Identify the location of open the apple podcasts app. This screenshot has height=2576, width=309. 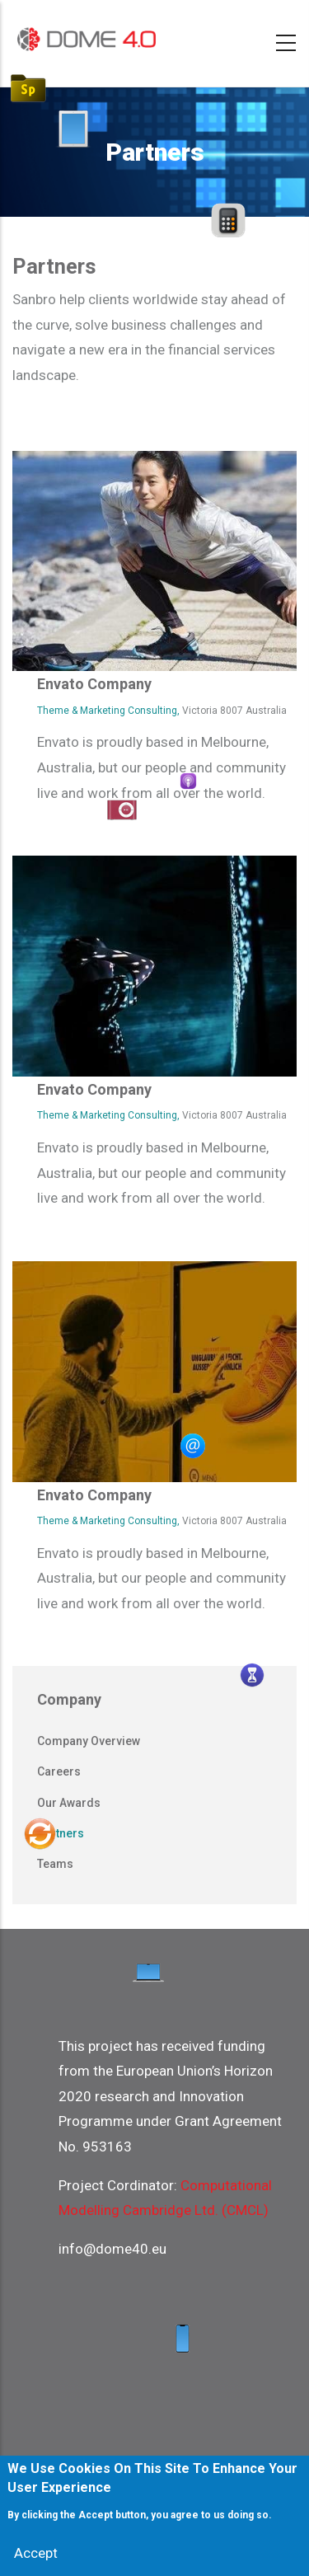
(188, 781).